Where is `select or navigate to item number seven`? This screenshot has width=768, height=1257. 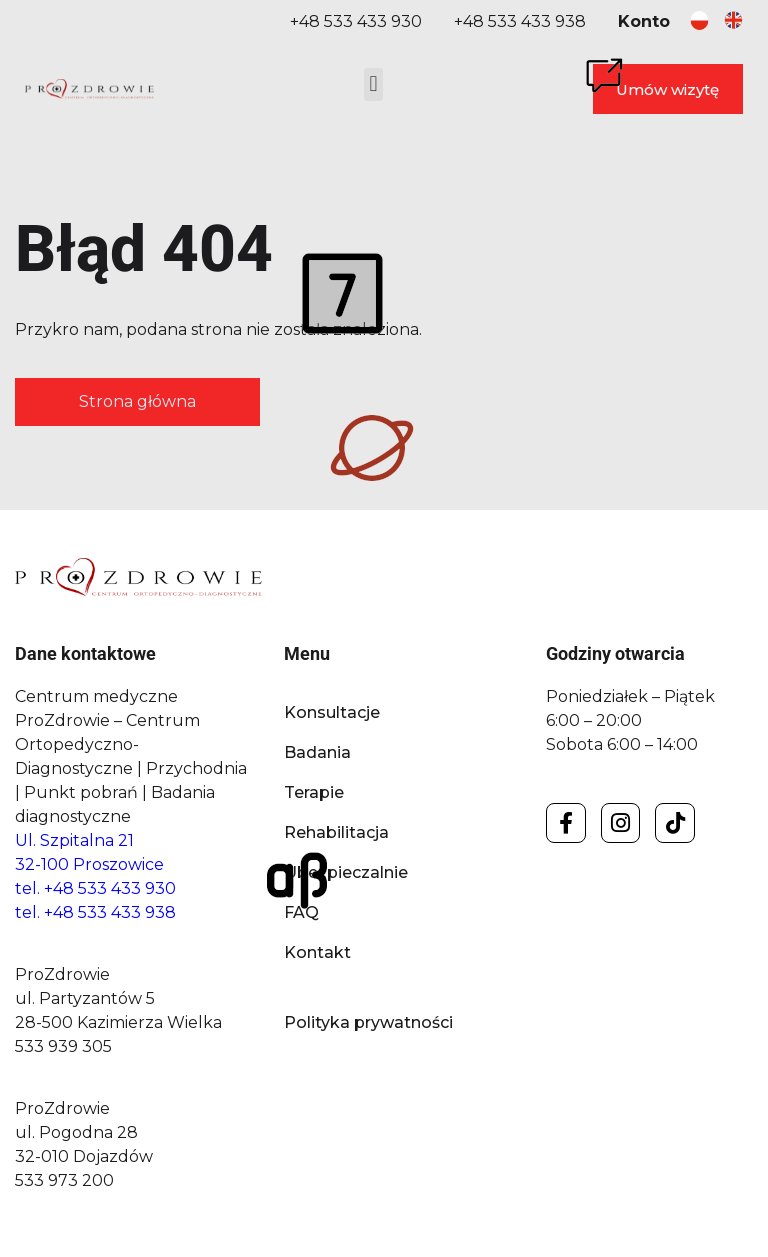 select or navigate to item number seven is located at coordinates (342, 293).